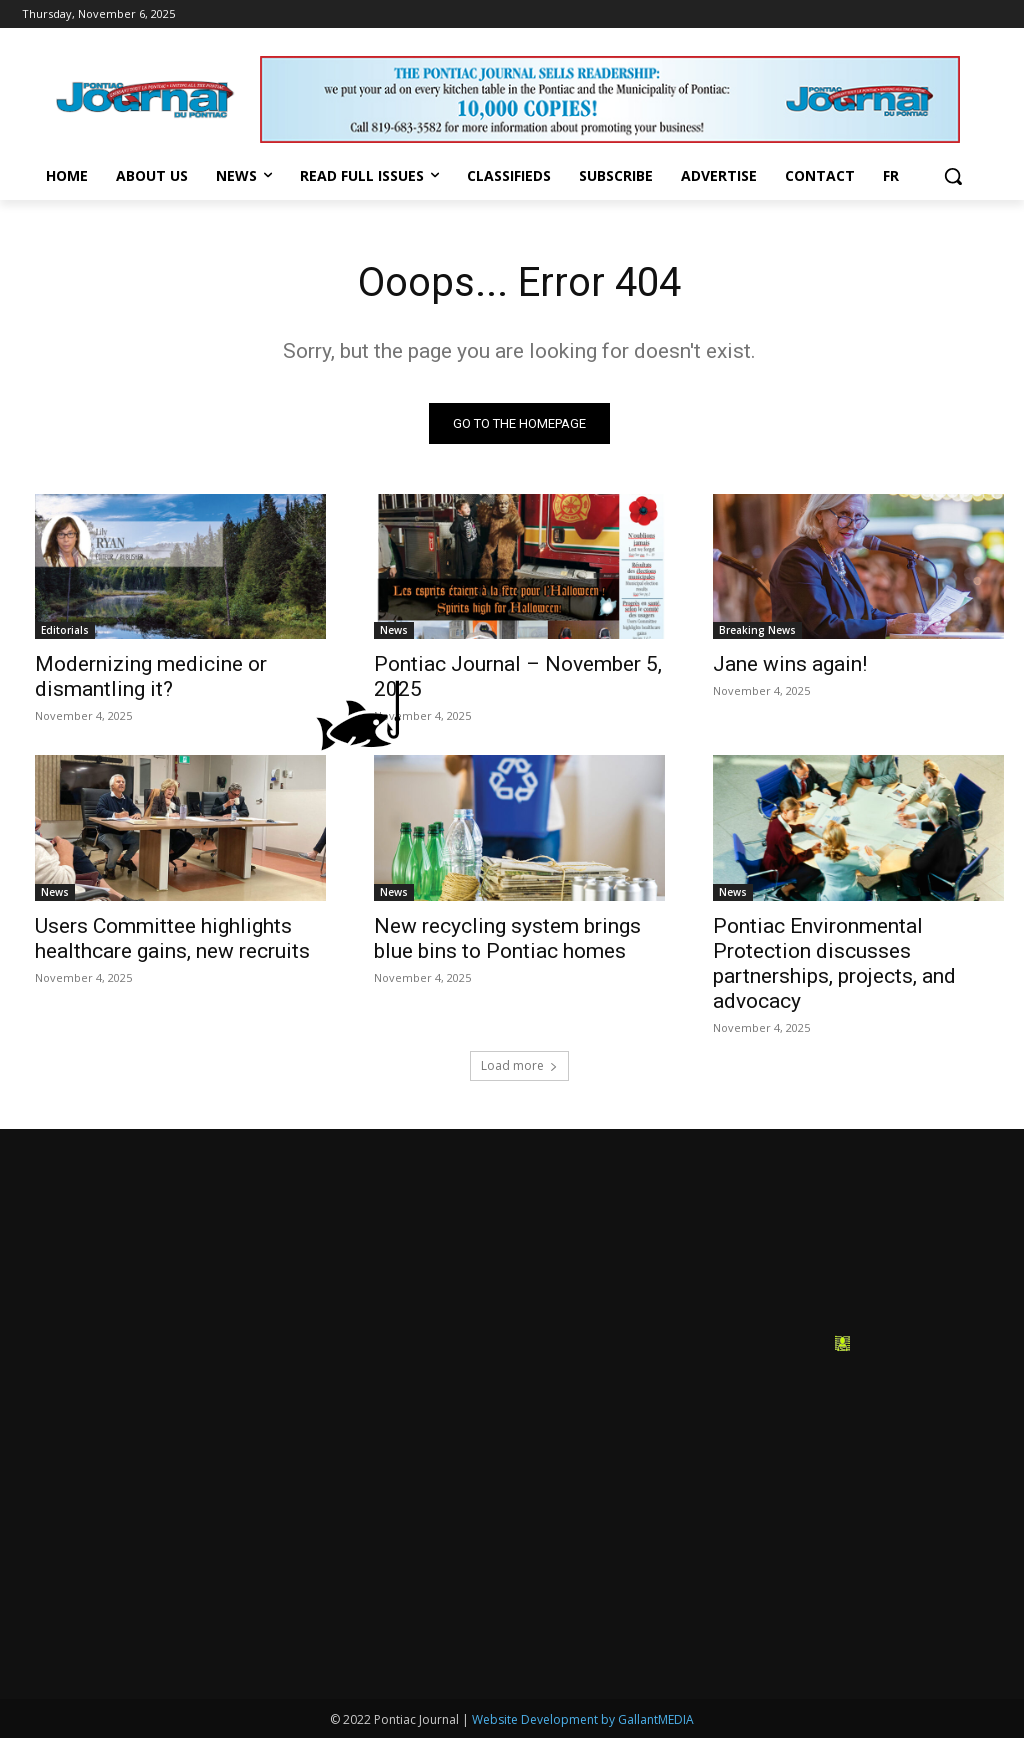 Image resolution: width=1024 pixels, height=1738 pixels. Describe the element at coordinates (360, 721) in the screenshot. I see `access fishing mini-game or activity` at that location.